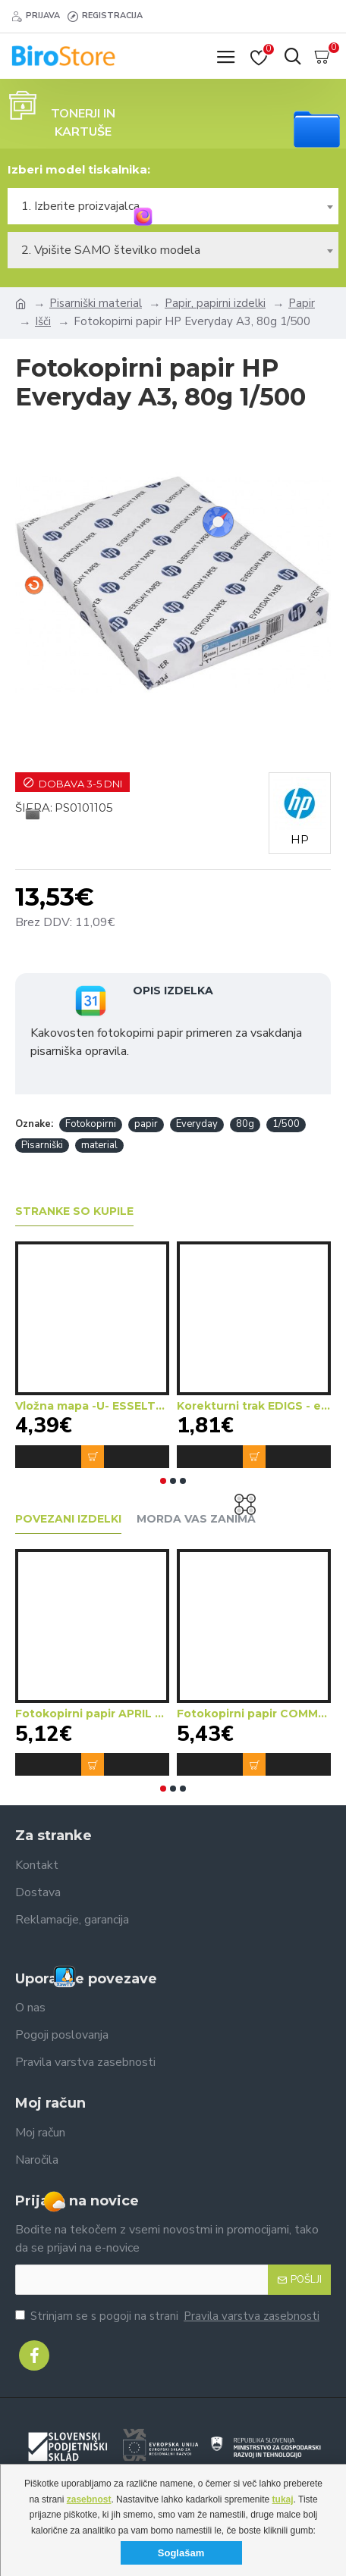 The image size is (346, 2576). I want to click on configure hot corners behavior, so click(245, 1504).